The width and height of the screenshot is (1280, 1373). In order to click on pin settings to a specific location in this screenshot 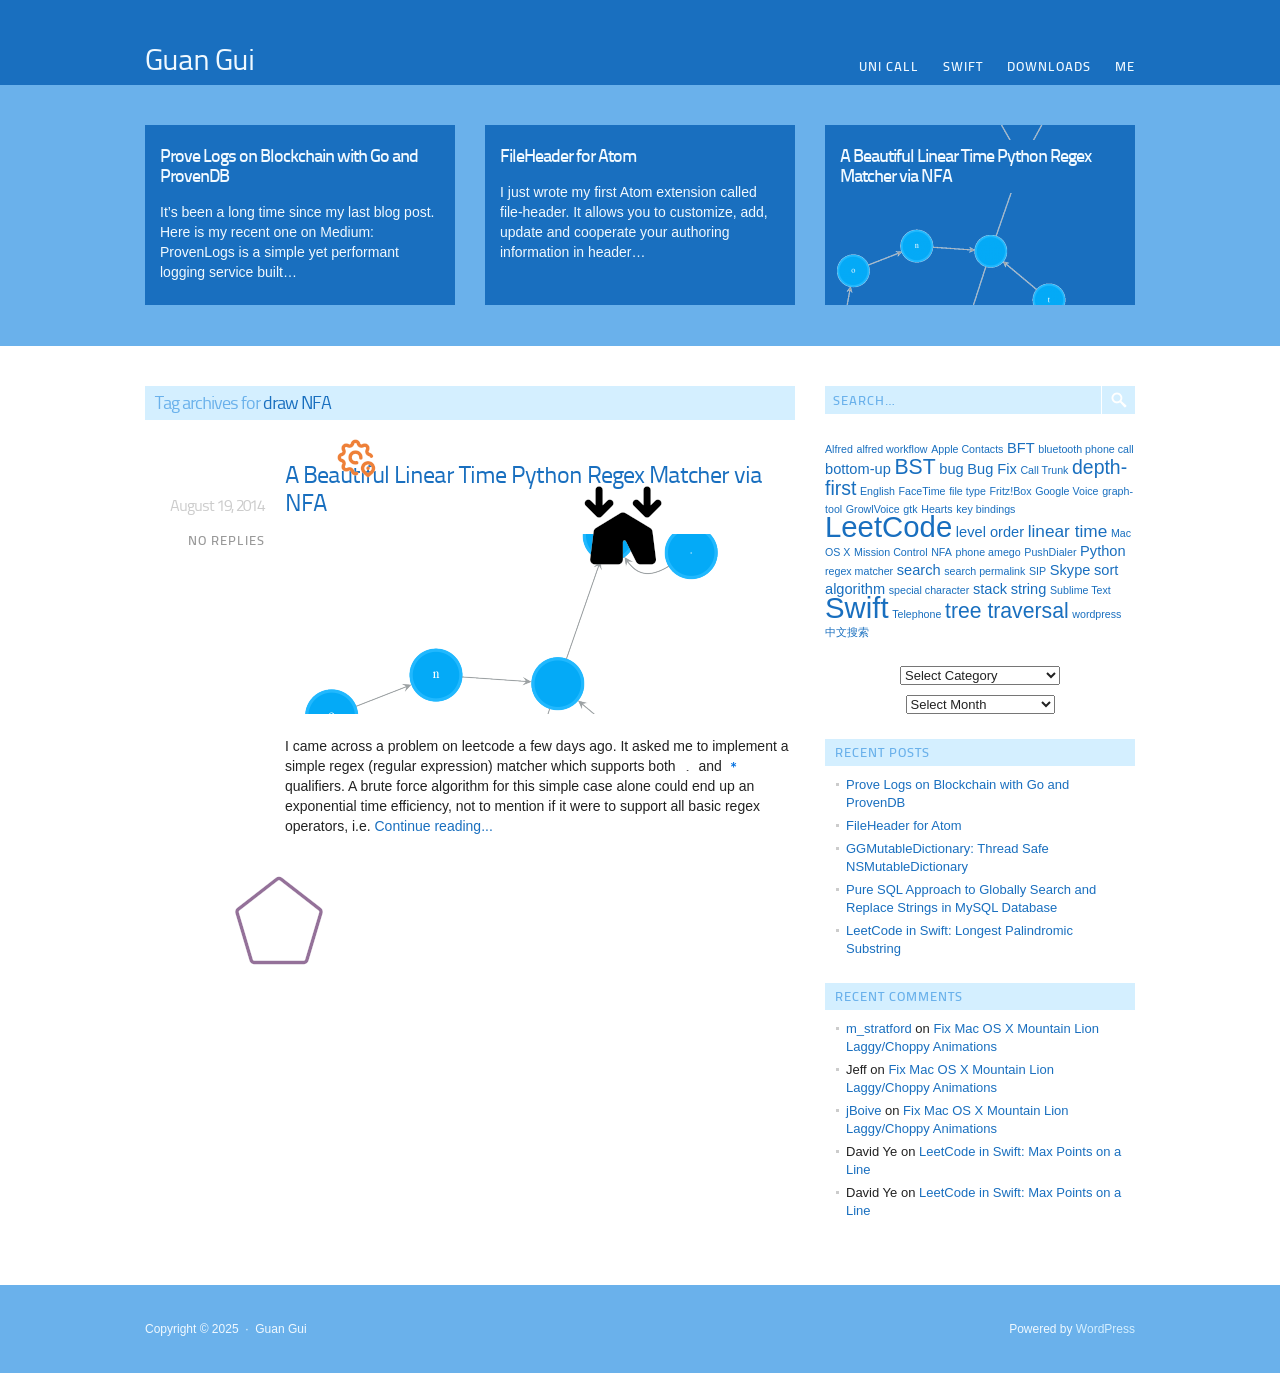, I will do `click(355, 457)`.